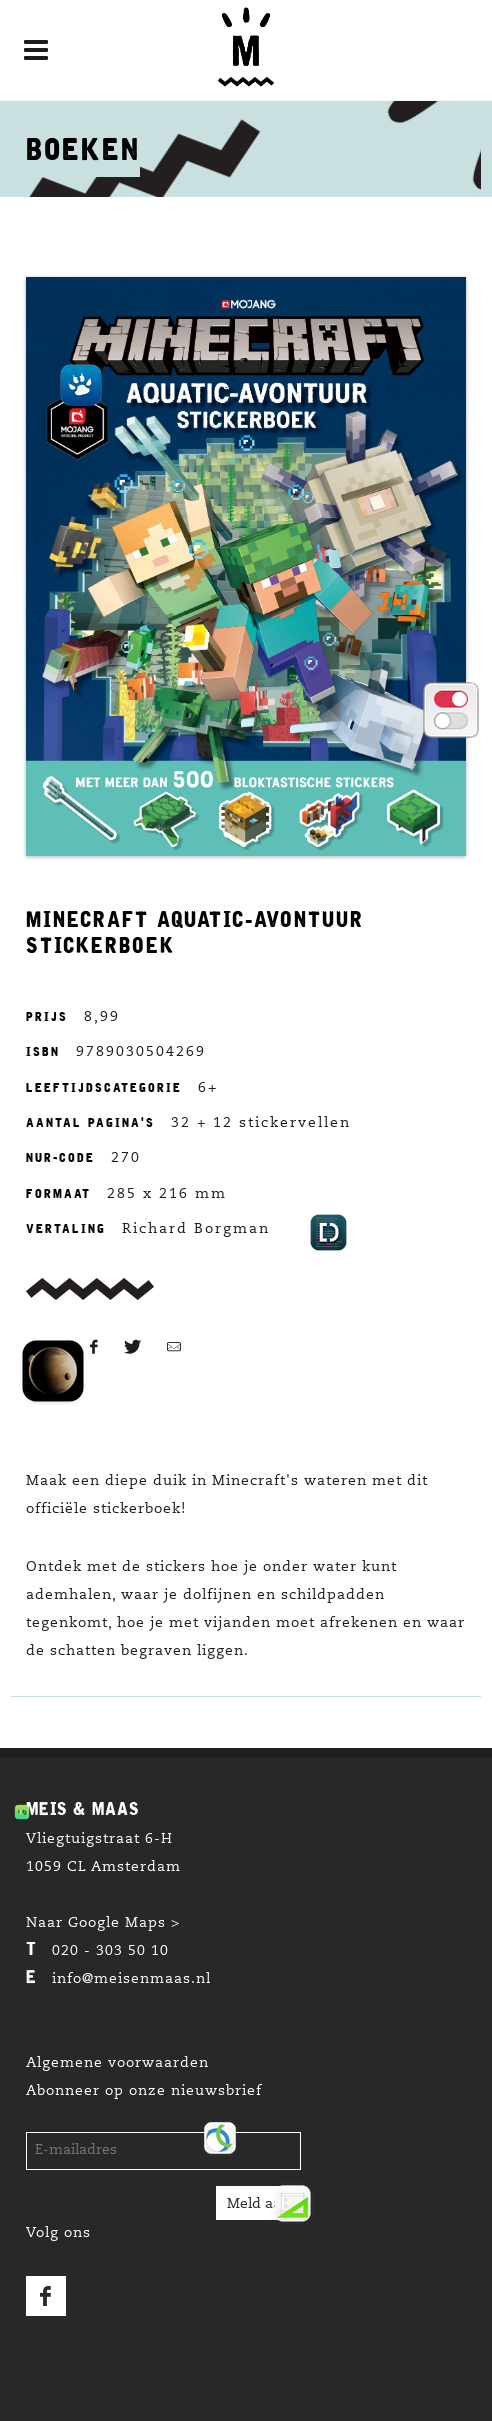 The image size is (492, 2421). Describe the element at coordinates (292, 2203) in the screenshot. I see `open glade interface designer` at that location.